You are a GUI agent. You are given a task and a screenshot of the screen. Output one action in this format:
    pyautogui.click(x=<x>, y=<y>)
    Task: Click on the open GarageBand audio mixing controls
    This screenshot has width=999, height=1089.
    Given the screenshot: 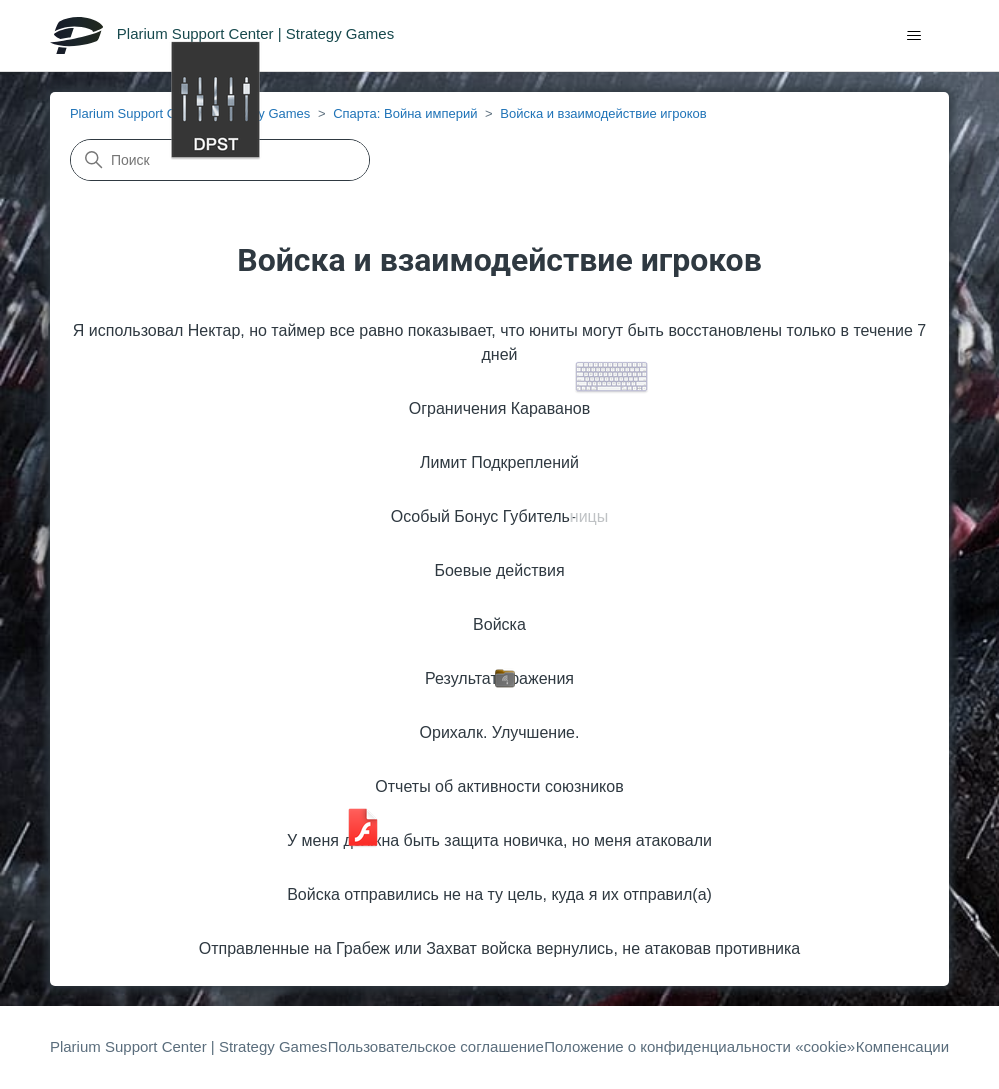 What is the action you would take?
    pyautogui.click(x=215, y=102)
    